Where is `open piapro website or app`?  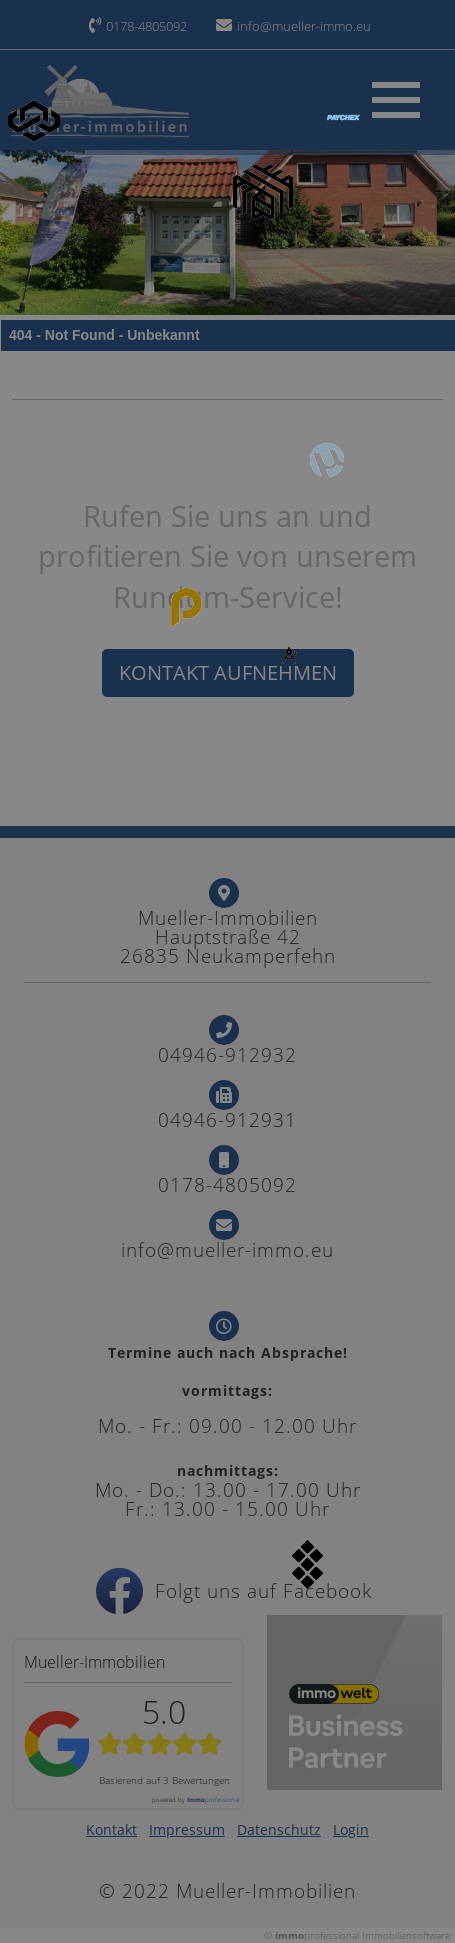 open piapro website or app is located at coordinates (186, 607).